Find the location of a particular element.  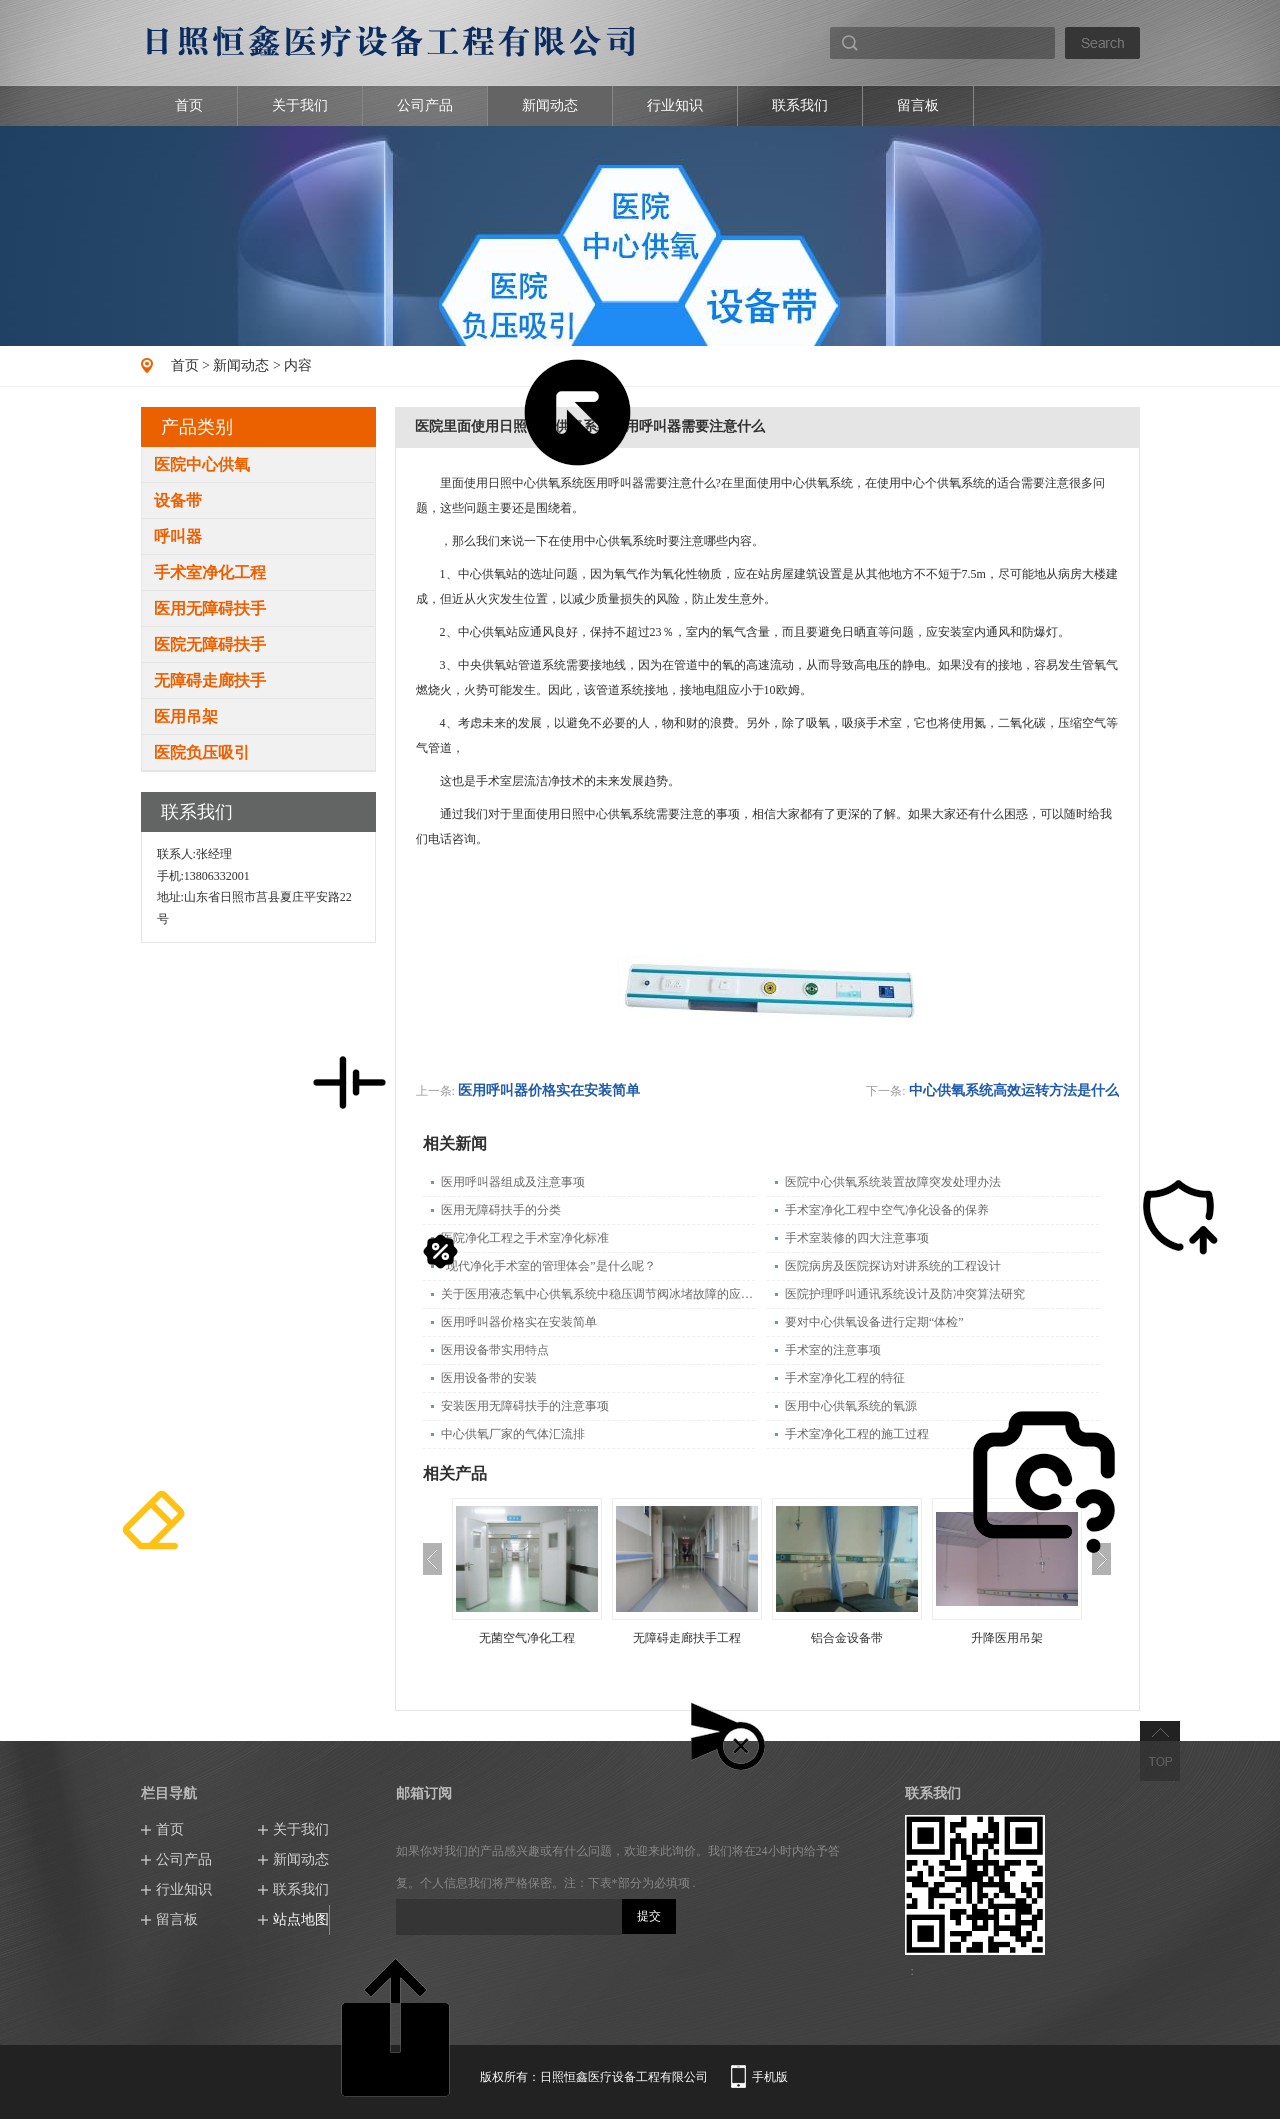

represents a battery or power cell in a circuit diagram is located at coordinates (349, 1082).